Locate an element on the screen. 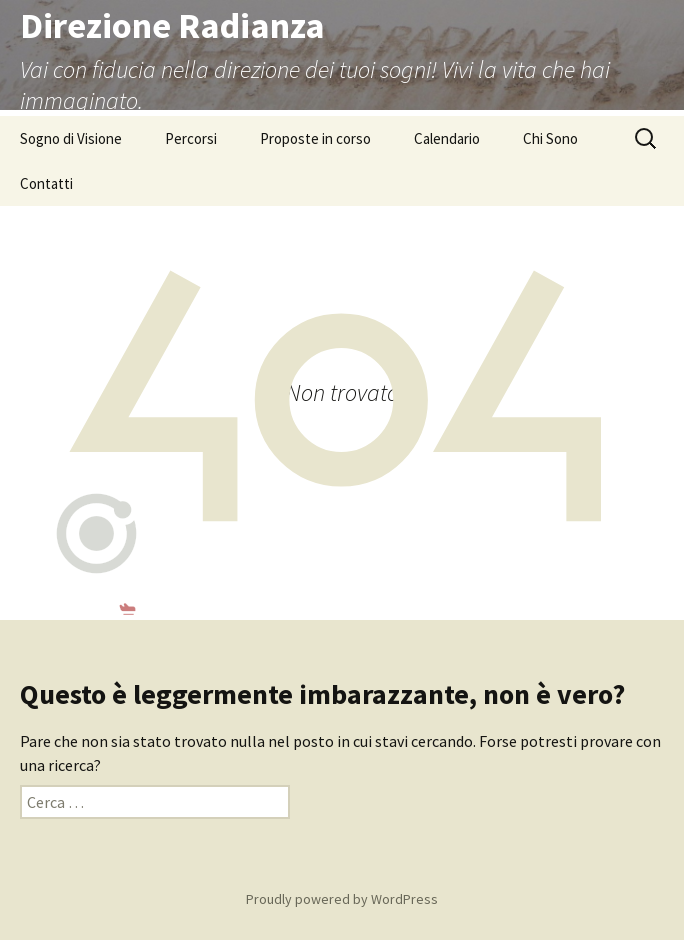 This screenshot has width=684, height=940. ionic framework logo is located at coordinates (96, 533).